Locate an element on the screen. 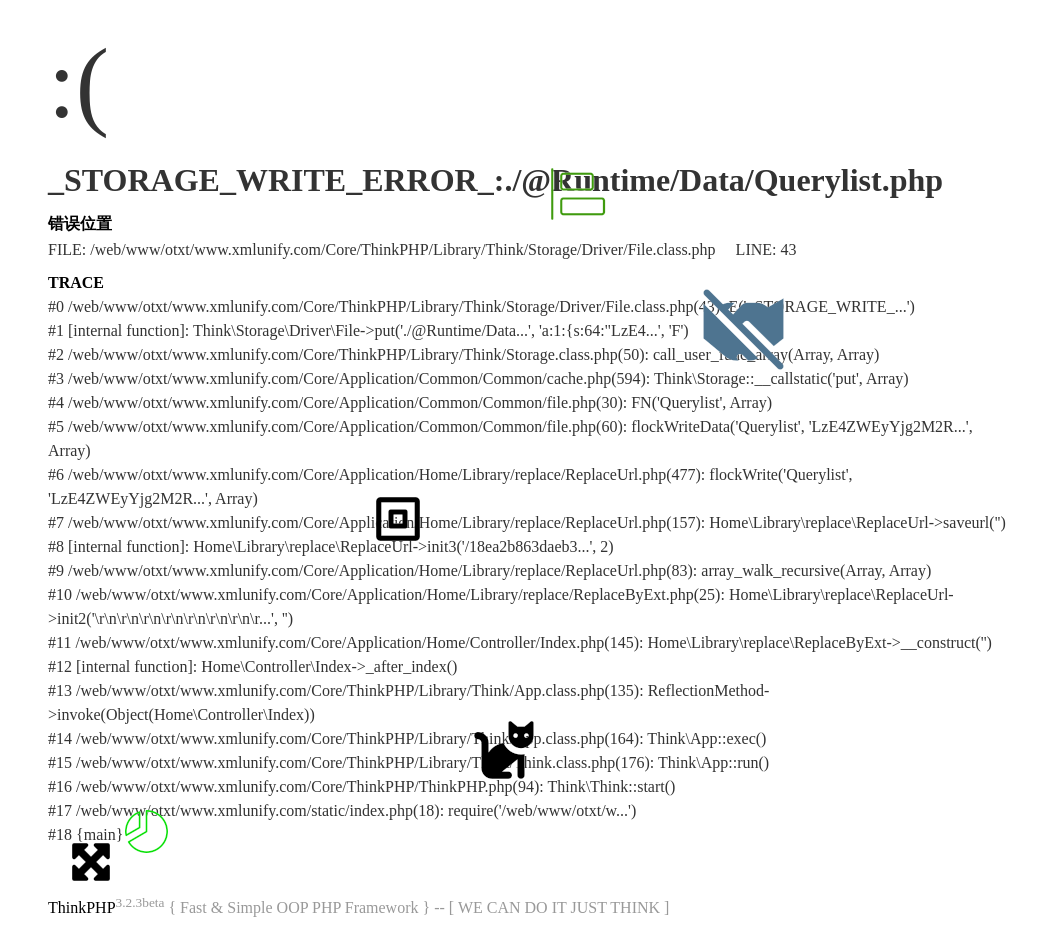 The image size is (1061, 929). align text to the left margin is located at coordinates (577, 194).